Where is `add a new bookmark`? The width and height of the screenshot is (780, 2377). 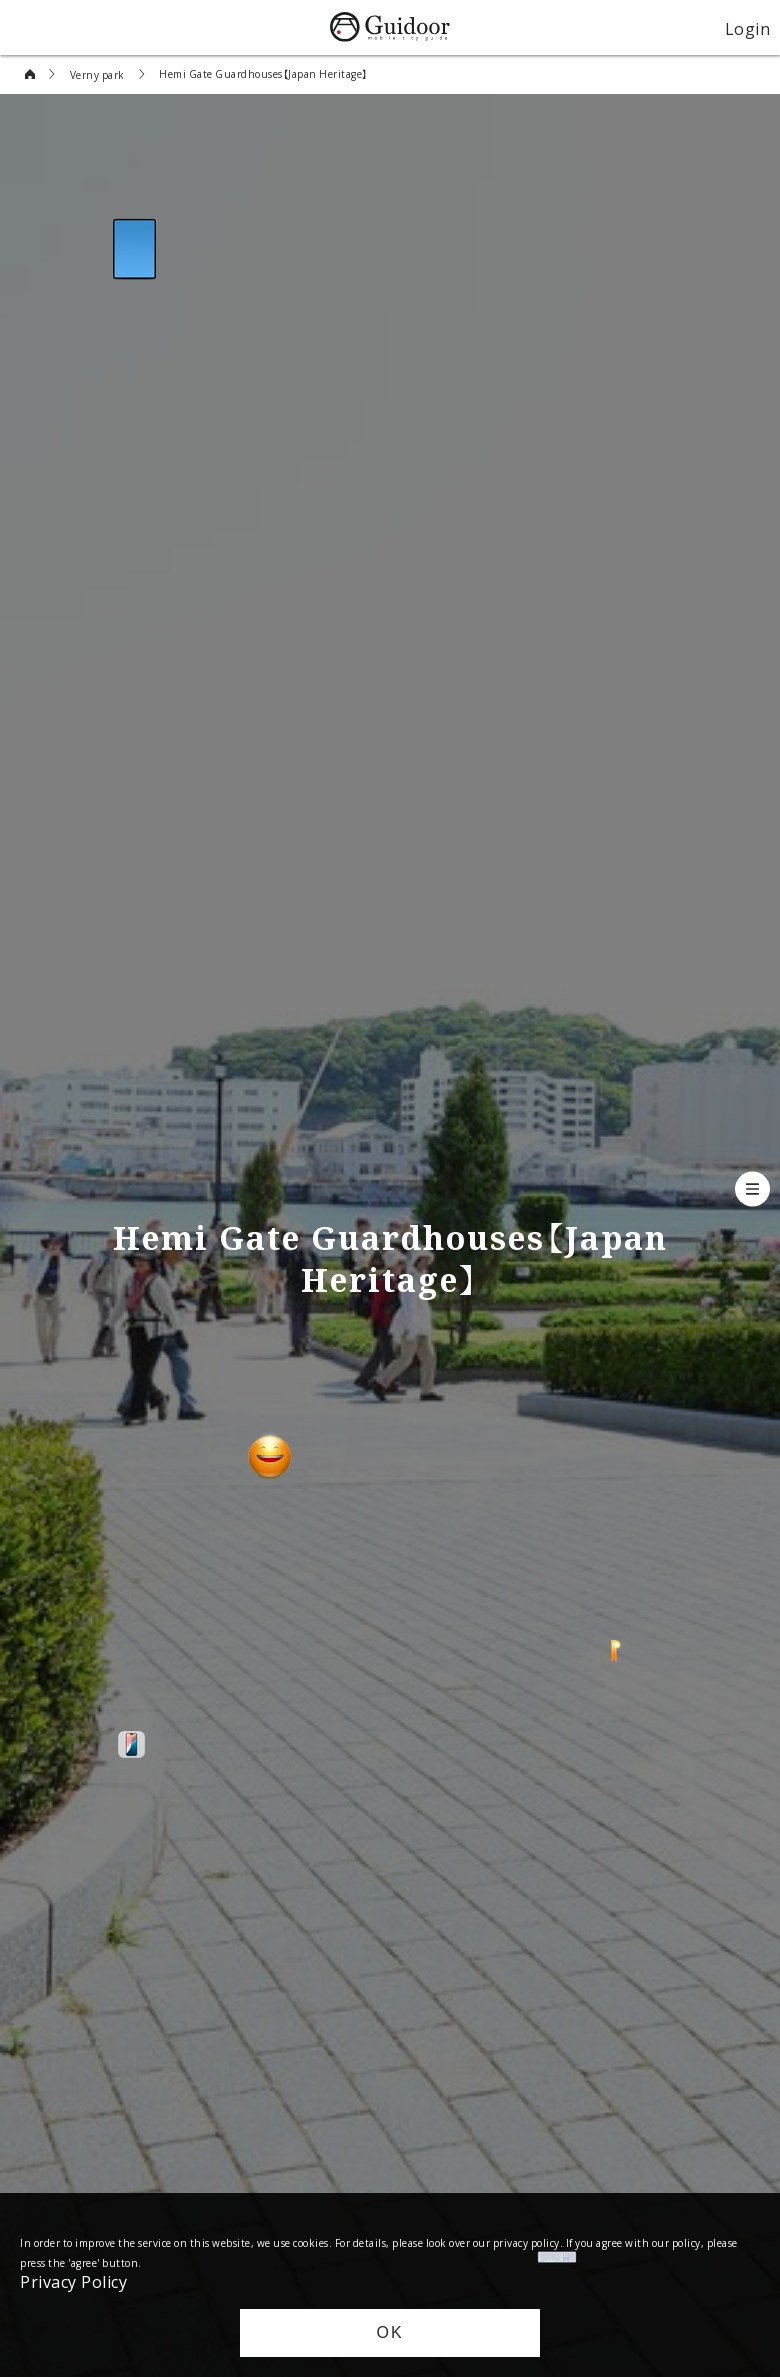 add a new bookmark is located at coordinates (614, 1651).